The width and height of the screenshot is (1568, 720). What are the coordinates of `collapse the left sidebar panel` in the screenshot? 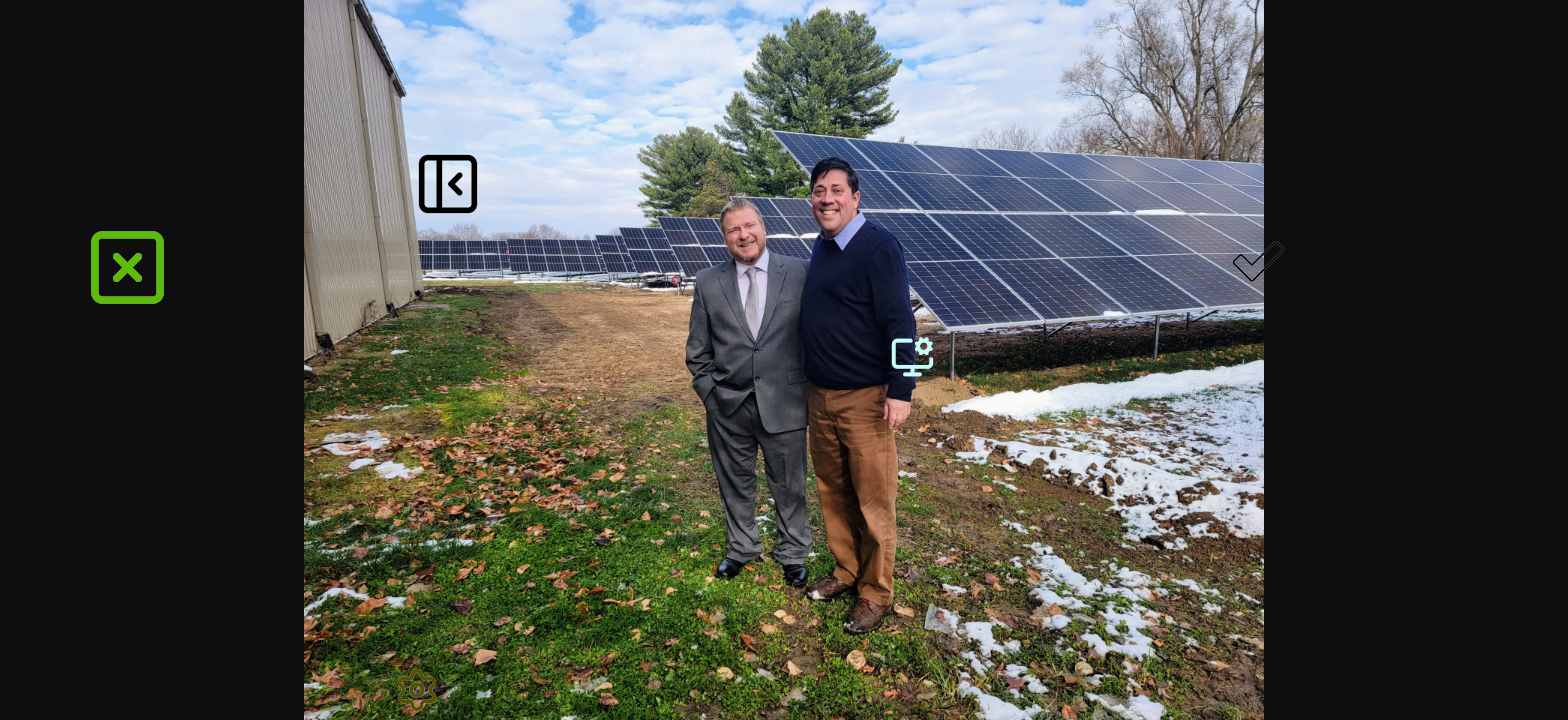 It's located at (448, 184).